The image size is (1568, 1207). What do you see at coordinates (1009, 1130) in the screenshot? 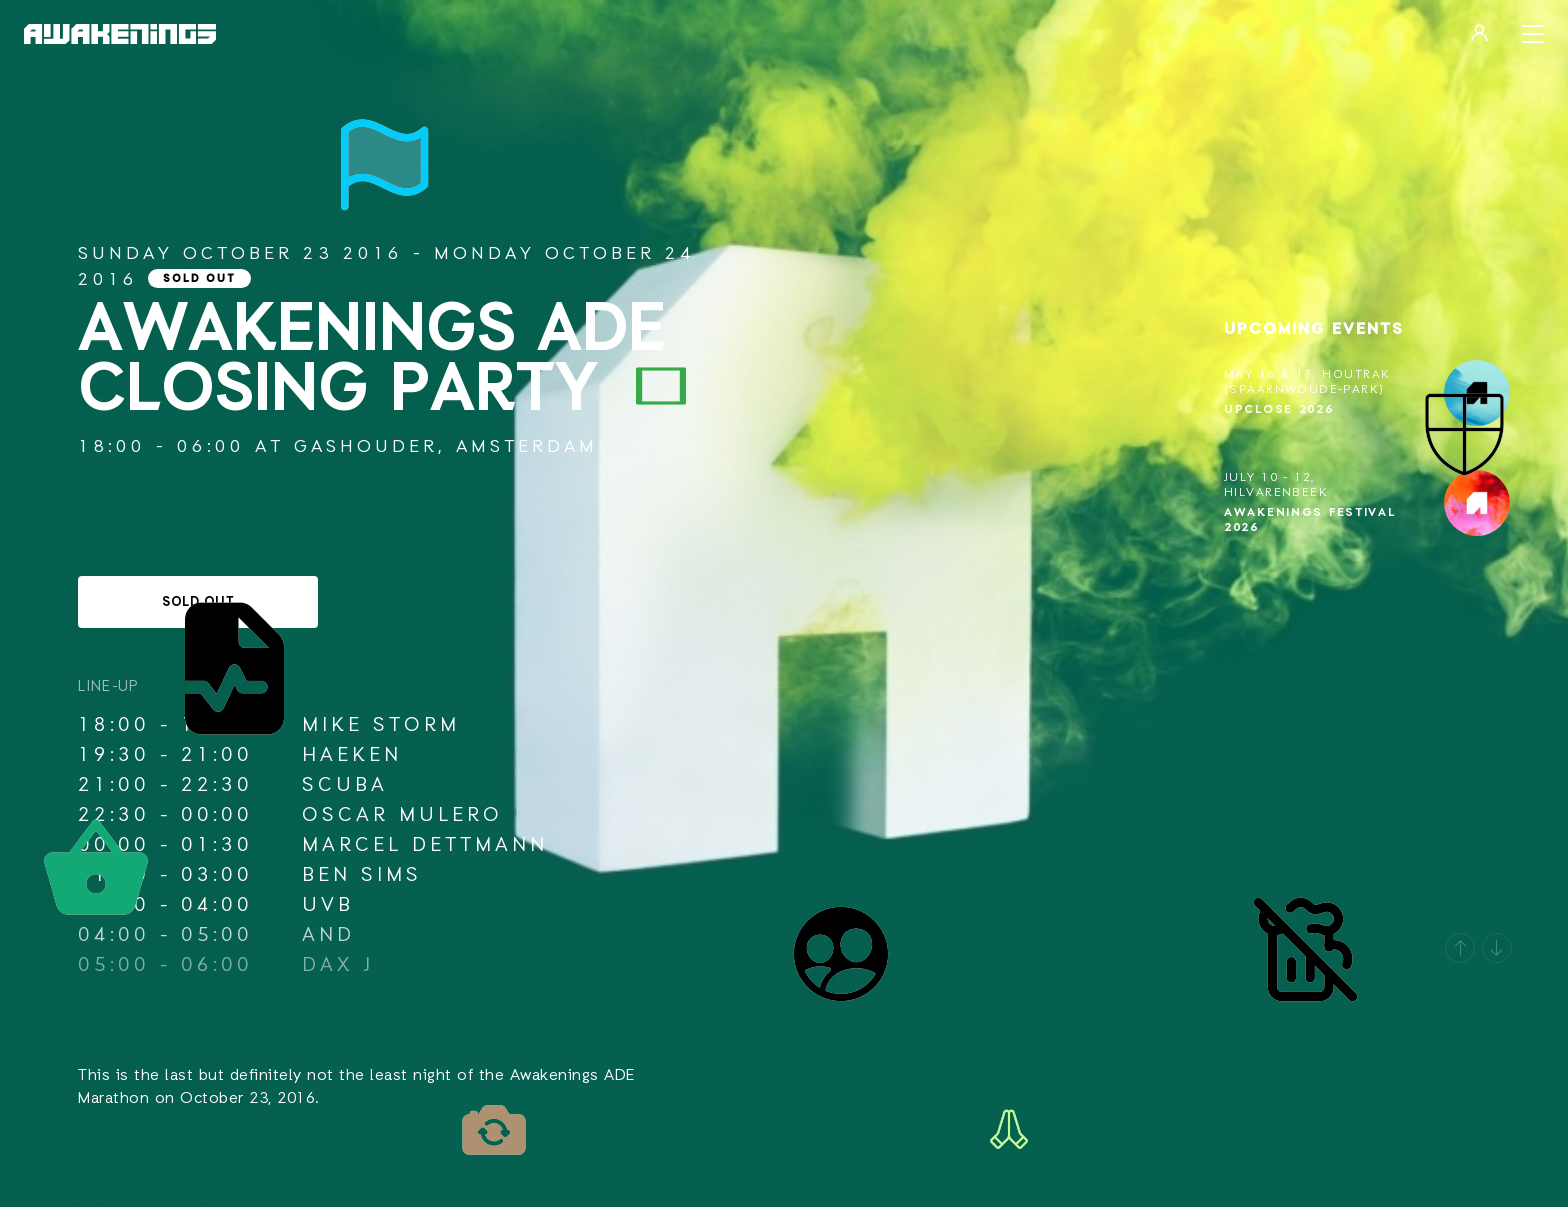
I see `send a prayer or blessing` at bounding box center [1009, 1130].